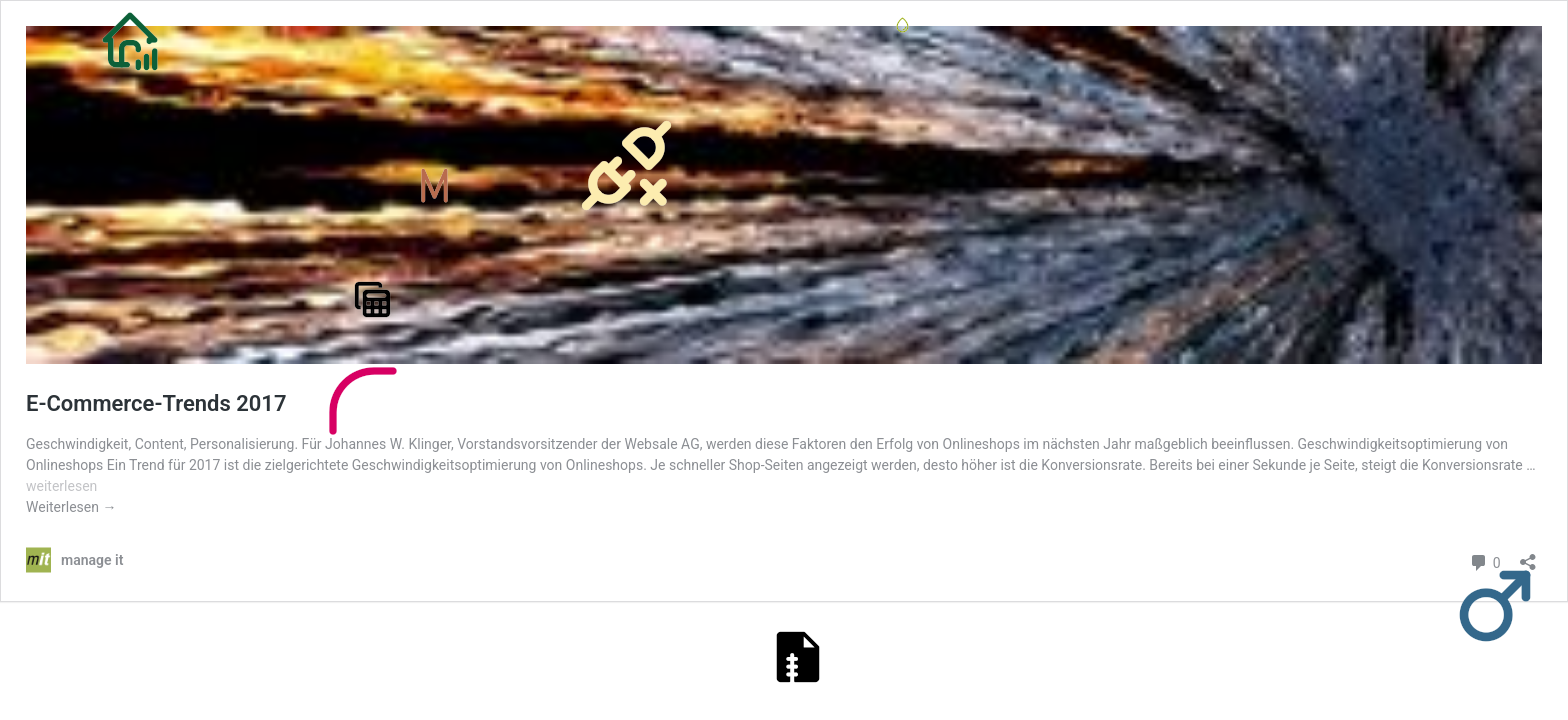  What do you see at coordinates (130, 40) in the screenshot?
I see `smart home connectivity status` at bounding box center [130, 40].